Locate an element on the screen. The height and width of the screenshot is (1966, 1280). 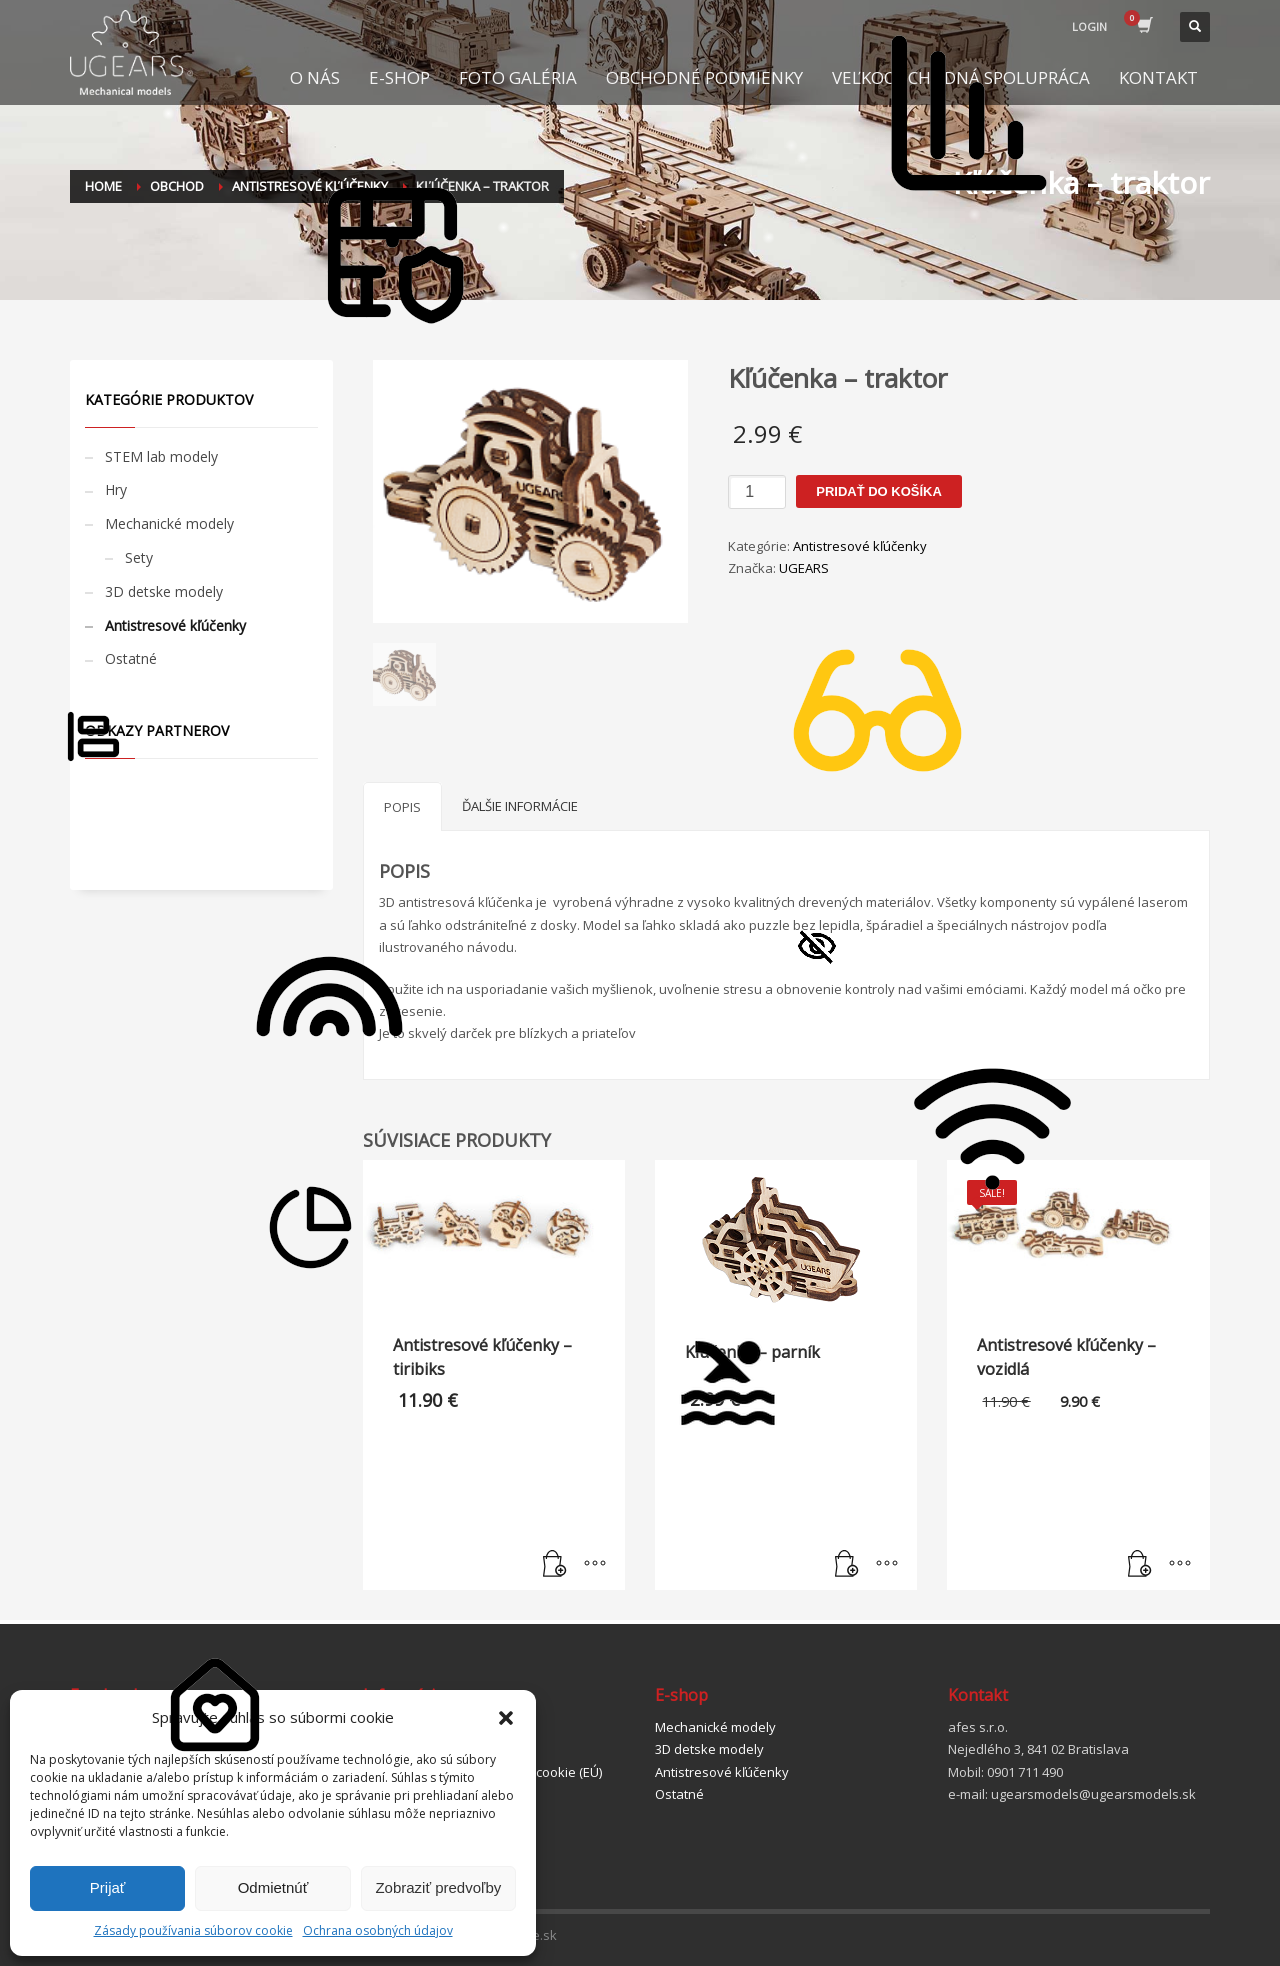
access your favorite or loved home is located at coordinates (215, 1707).